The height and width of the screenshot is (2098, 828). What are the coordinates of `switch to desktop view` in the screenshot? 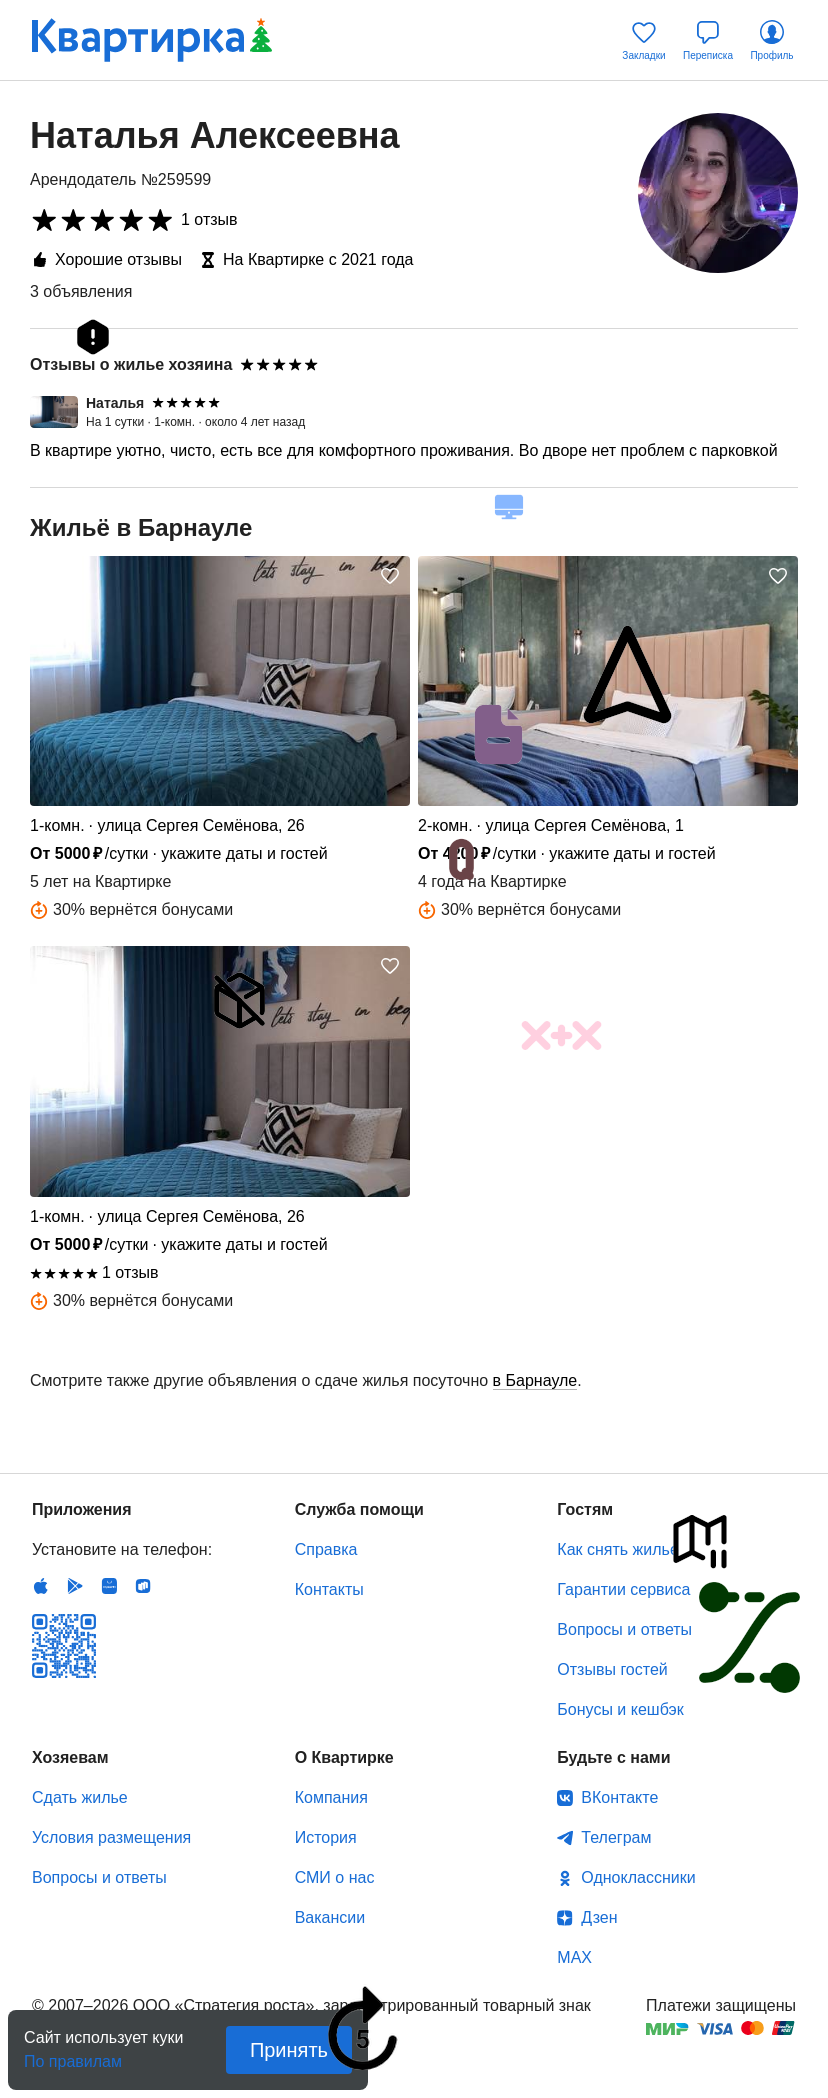 It's located at (509, 507).